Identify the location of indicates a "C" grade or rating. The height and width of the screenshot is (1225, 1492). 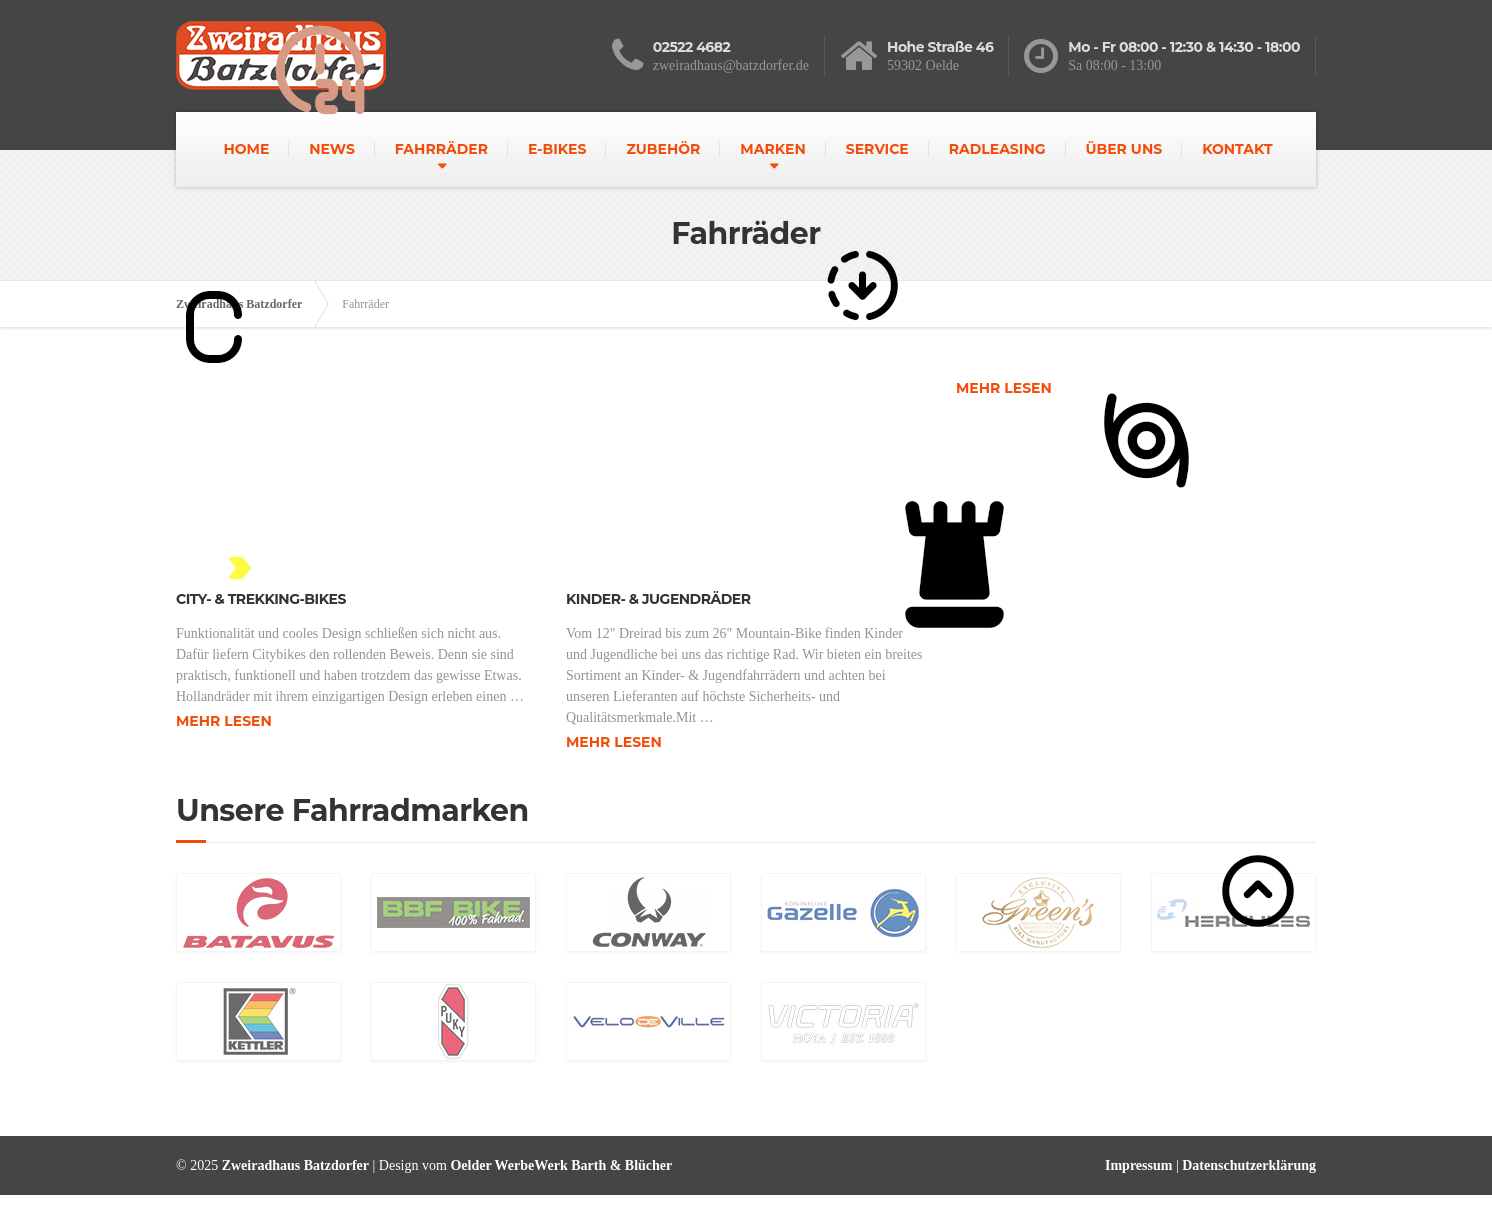
(214, 327).